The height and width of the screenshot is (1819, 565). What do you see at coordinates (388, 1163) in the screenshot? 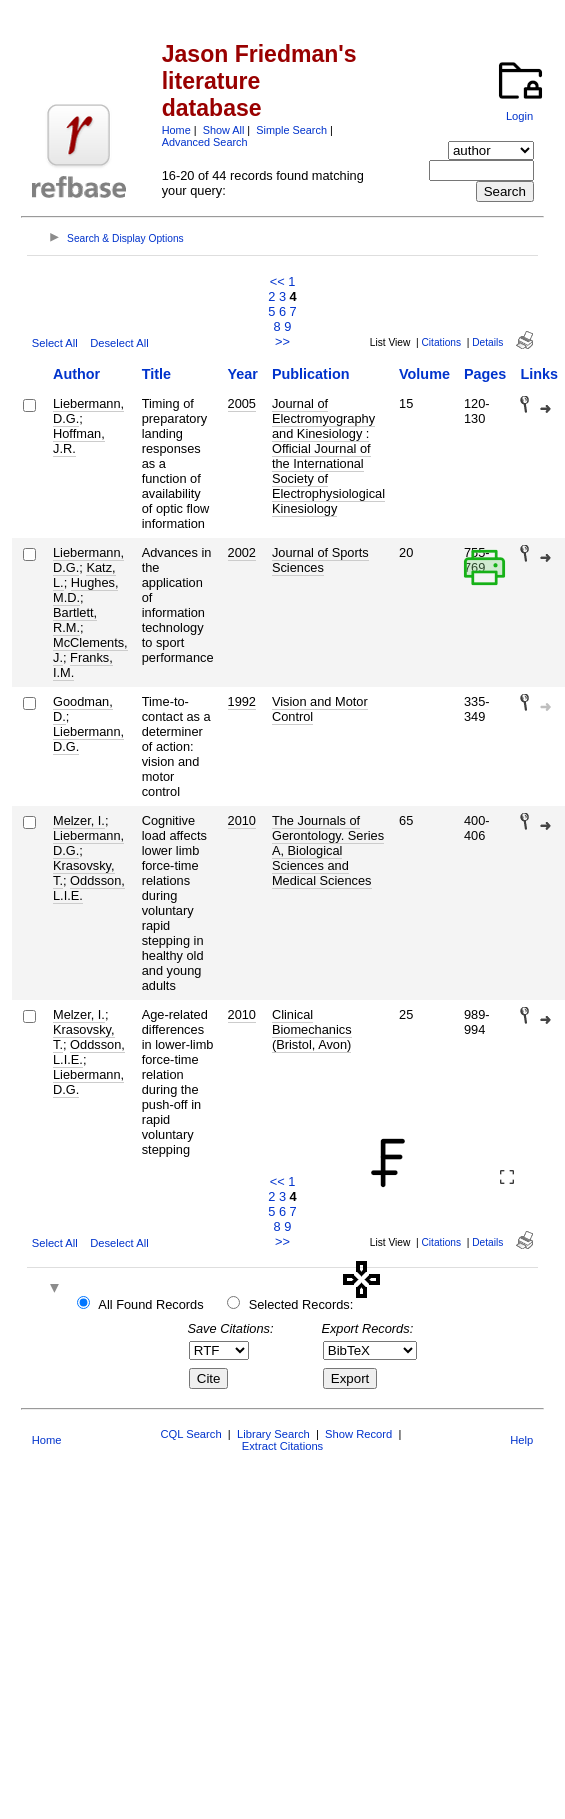
I see `indicates swiss franc currency` at bounding box center [388, 1163].